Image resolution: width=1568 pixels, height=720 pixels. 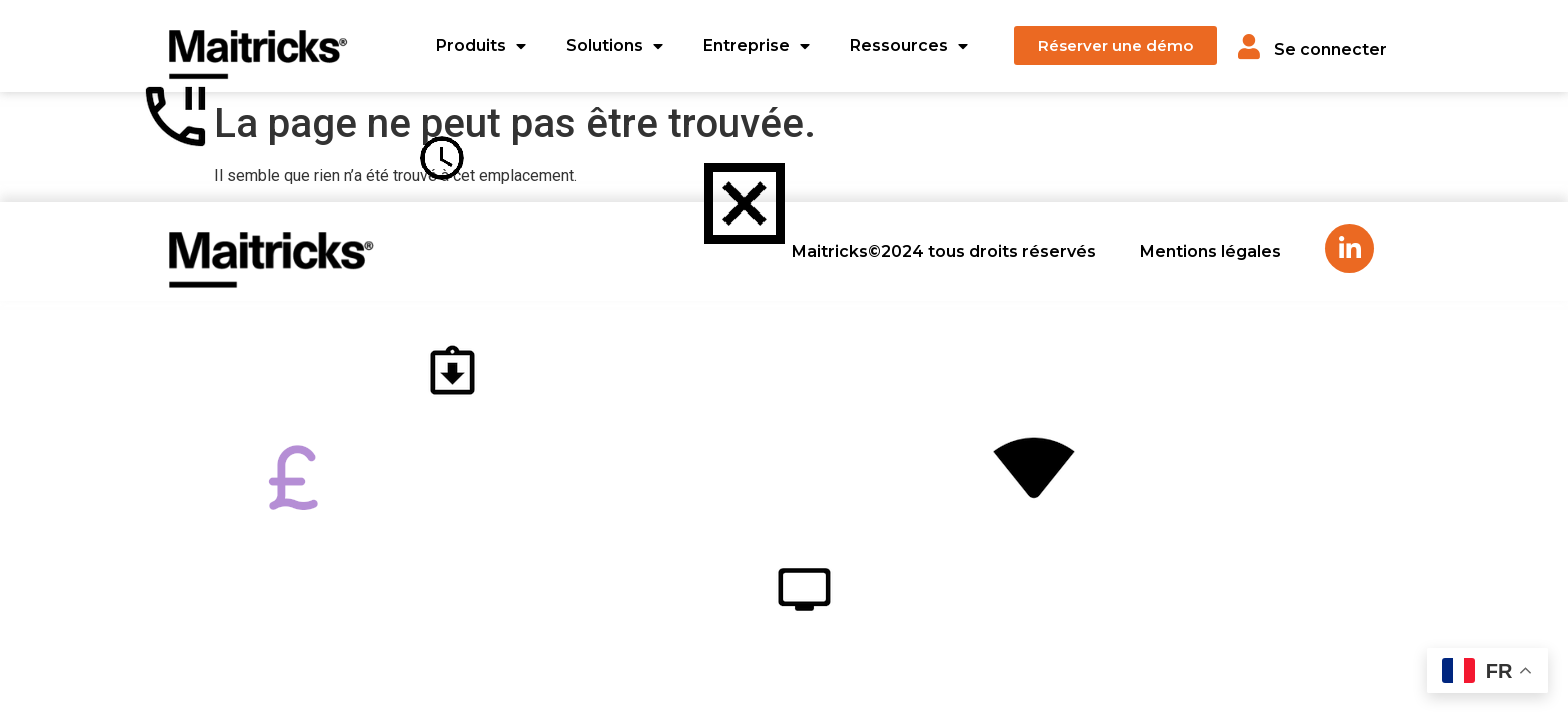 I want to click on view schedule or upcoming events, so click(x=442, y=158).